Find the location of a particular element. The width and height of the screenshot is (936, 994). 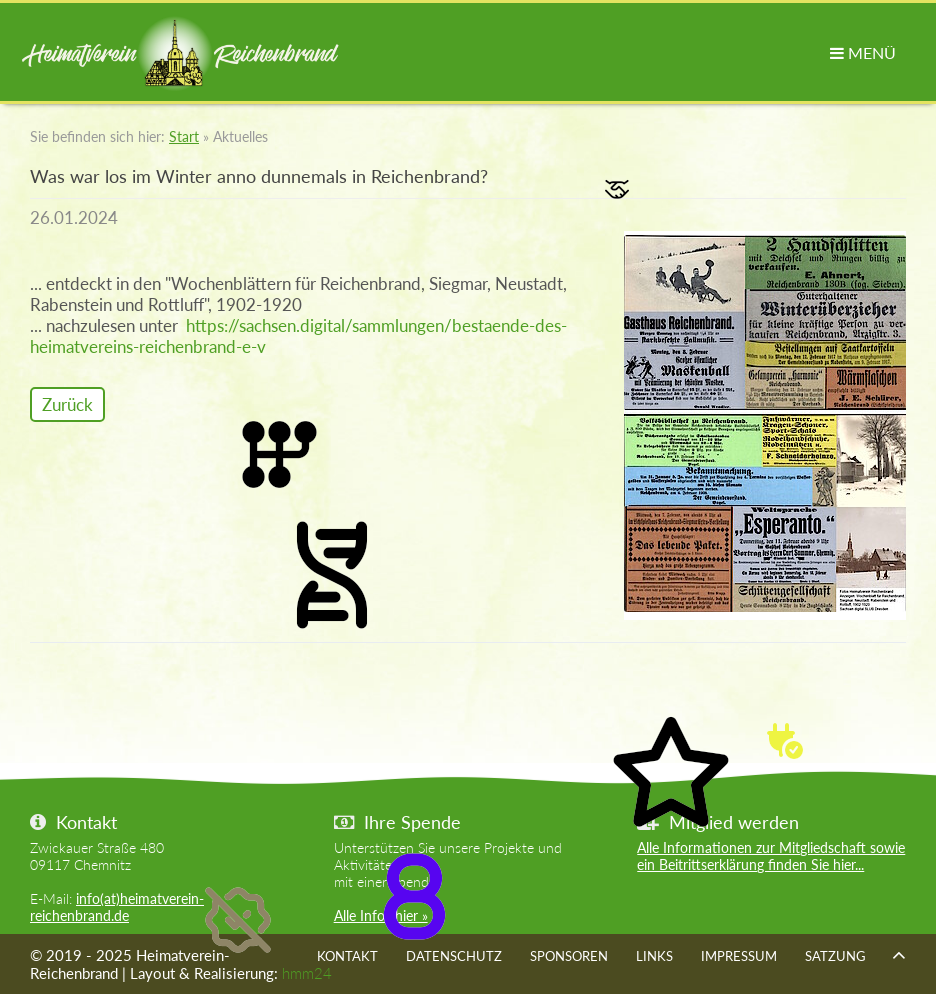

discount or promotion unavailable is located at coordinates (238, 920).